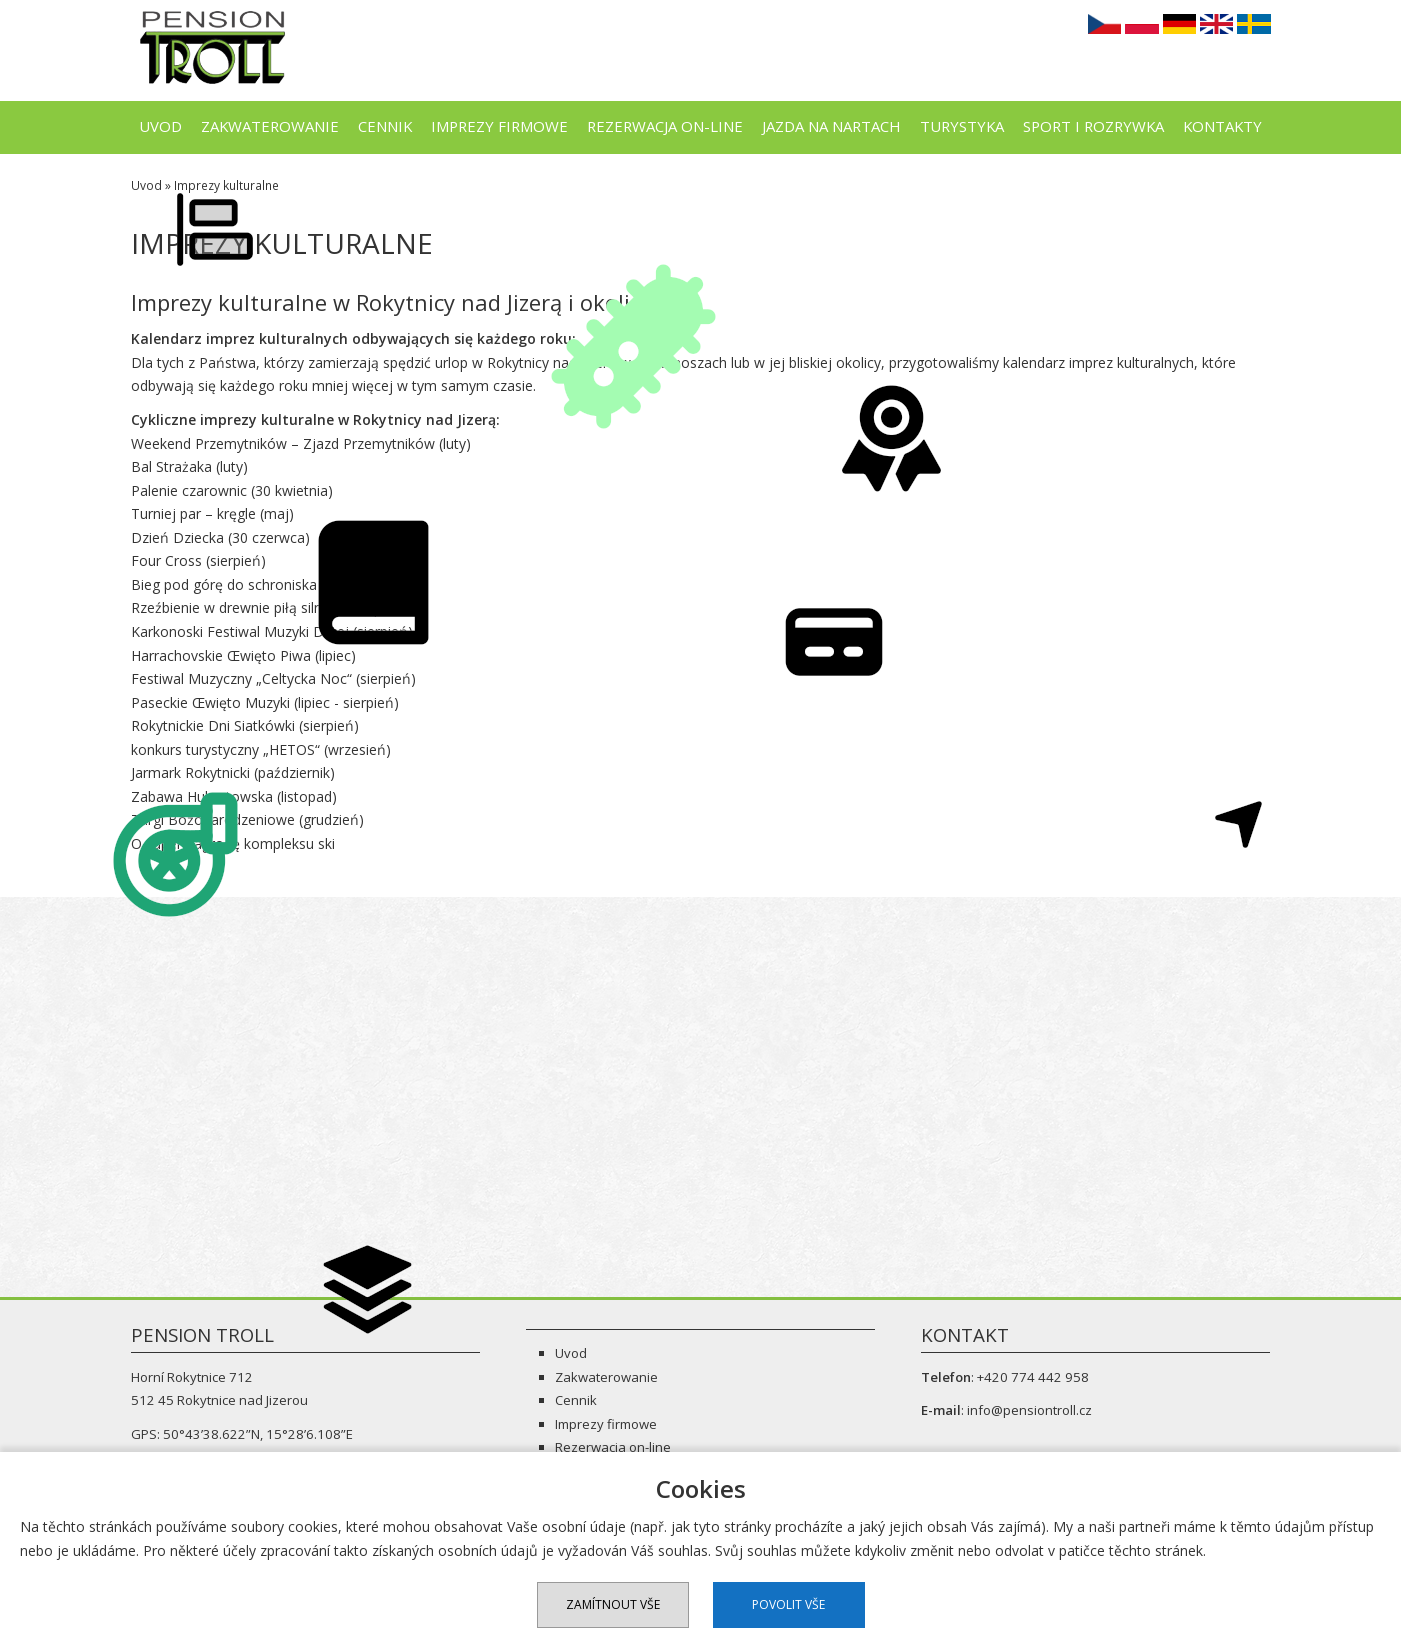 This screenshot has width=1401, height=1648. Describe the element at coordinates (834, 642) in the screenshot. I see `manage payment methods` at that location.